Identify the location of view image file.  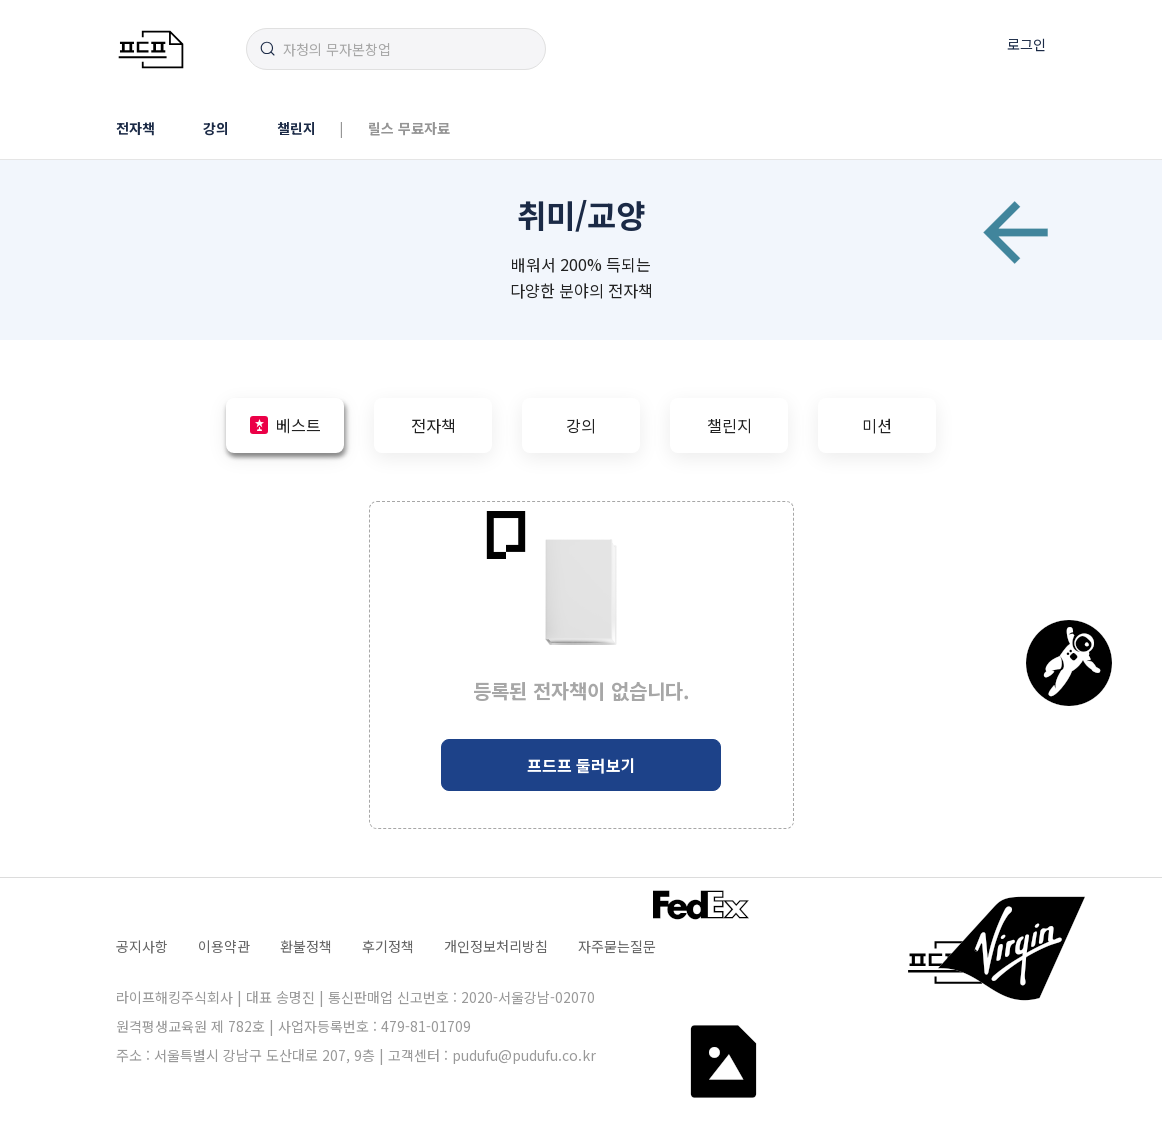
(723, 1061).